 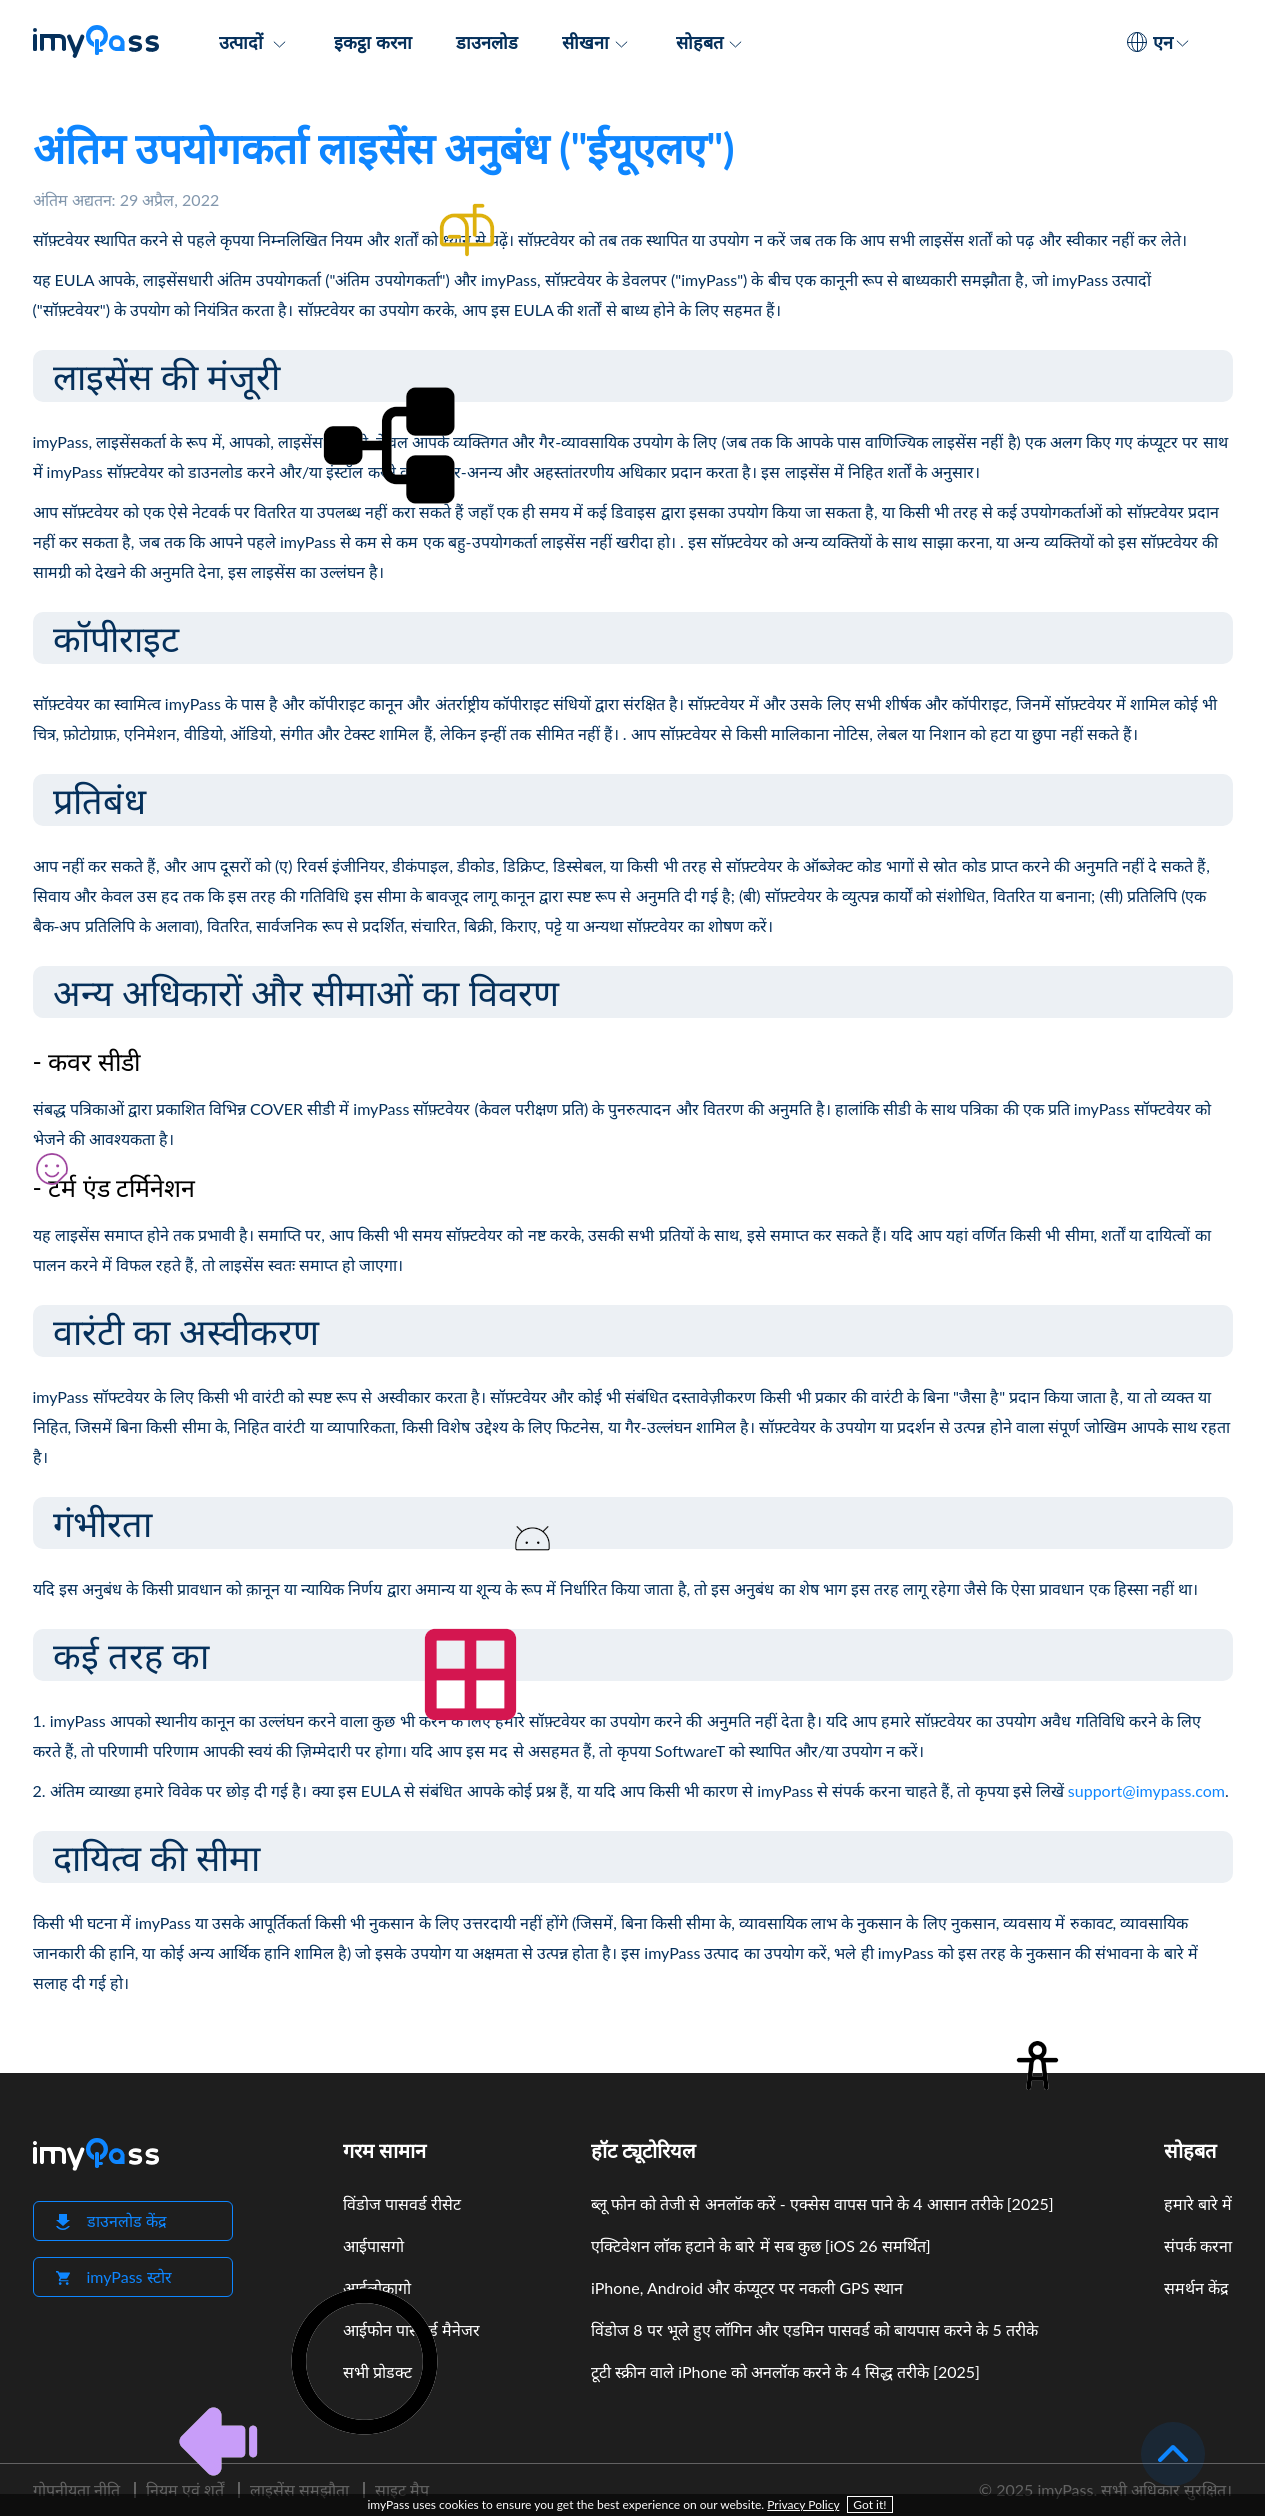 I want to click on go back to the previous screen, so click(x=217, y=2441).